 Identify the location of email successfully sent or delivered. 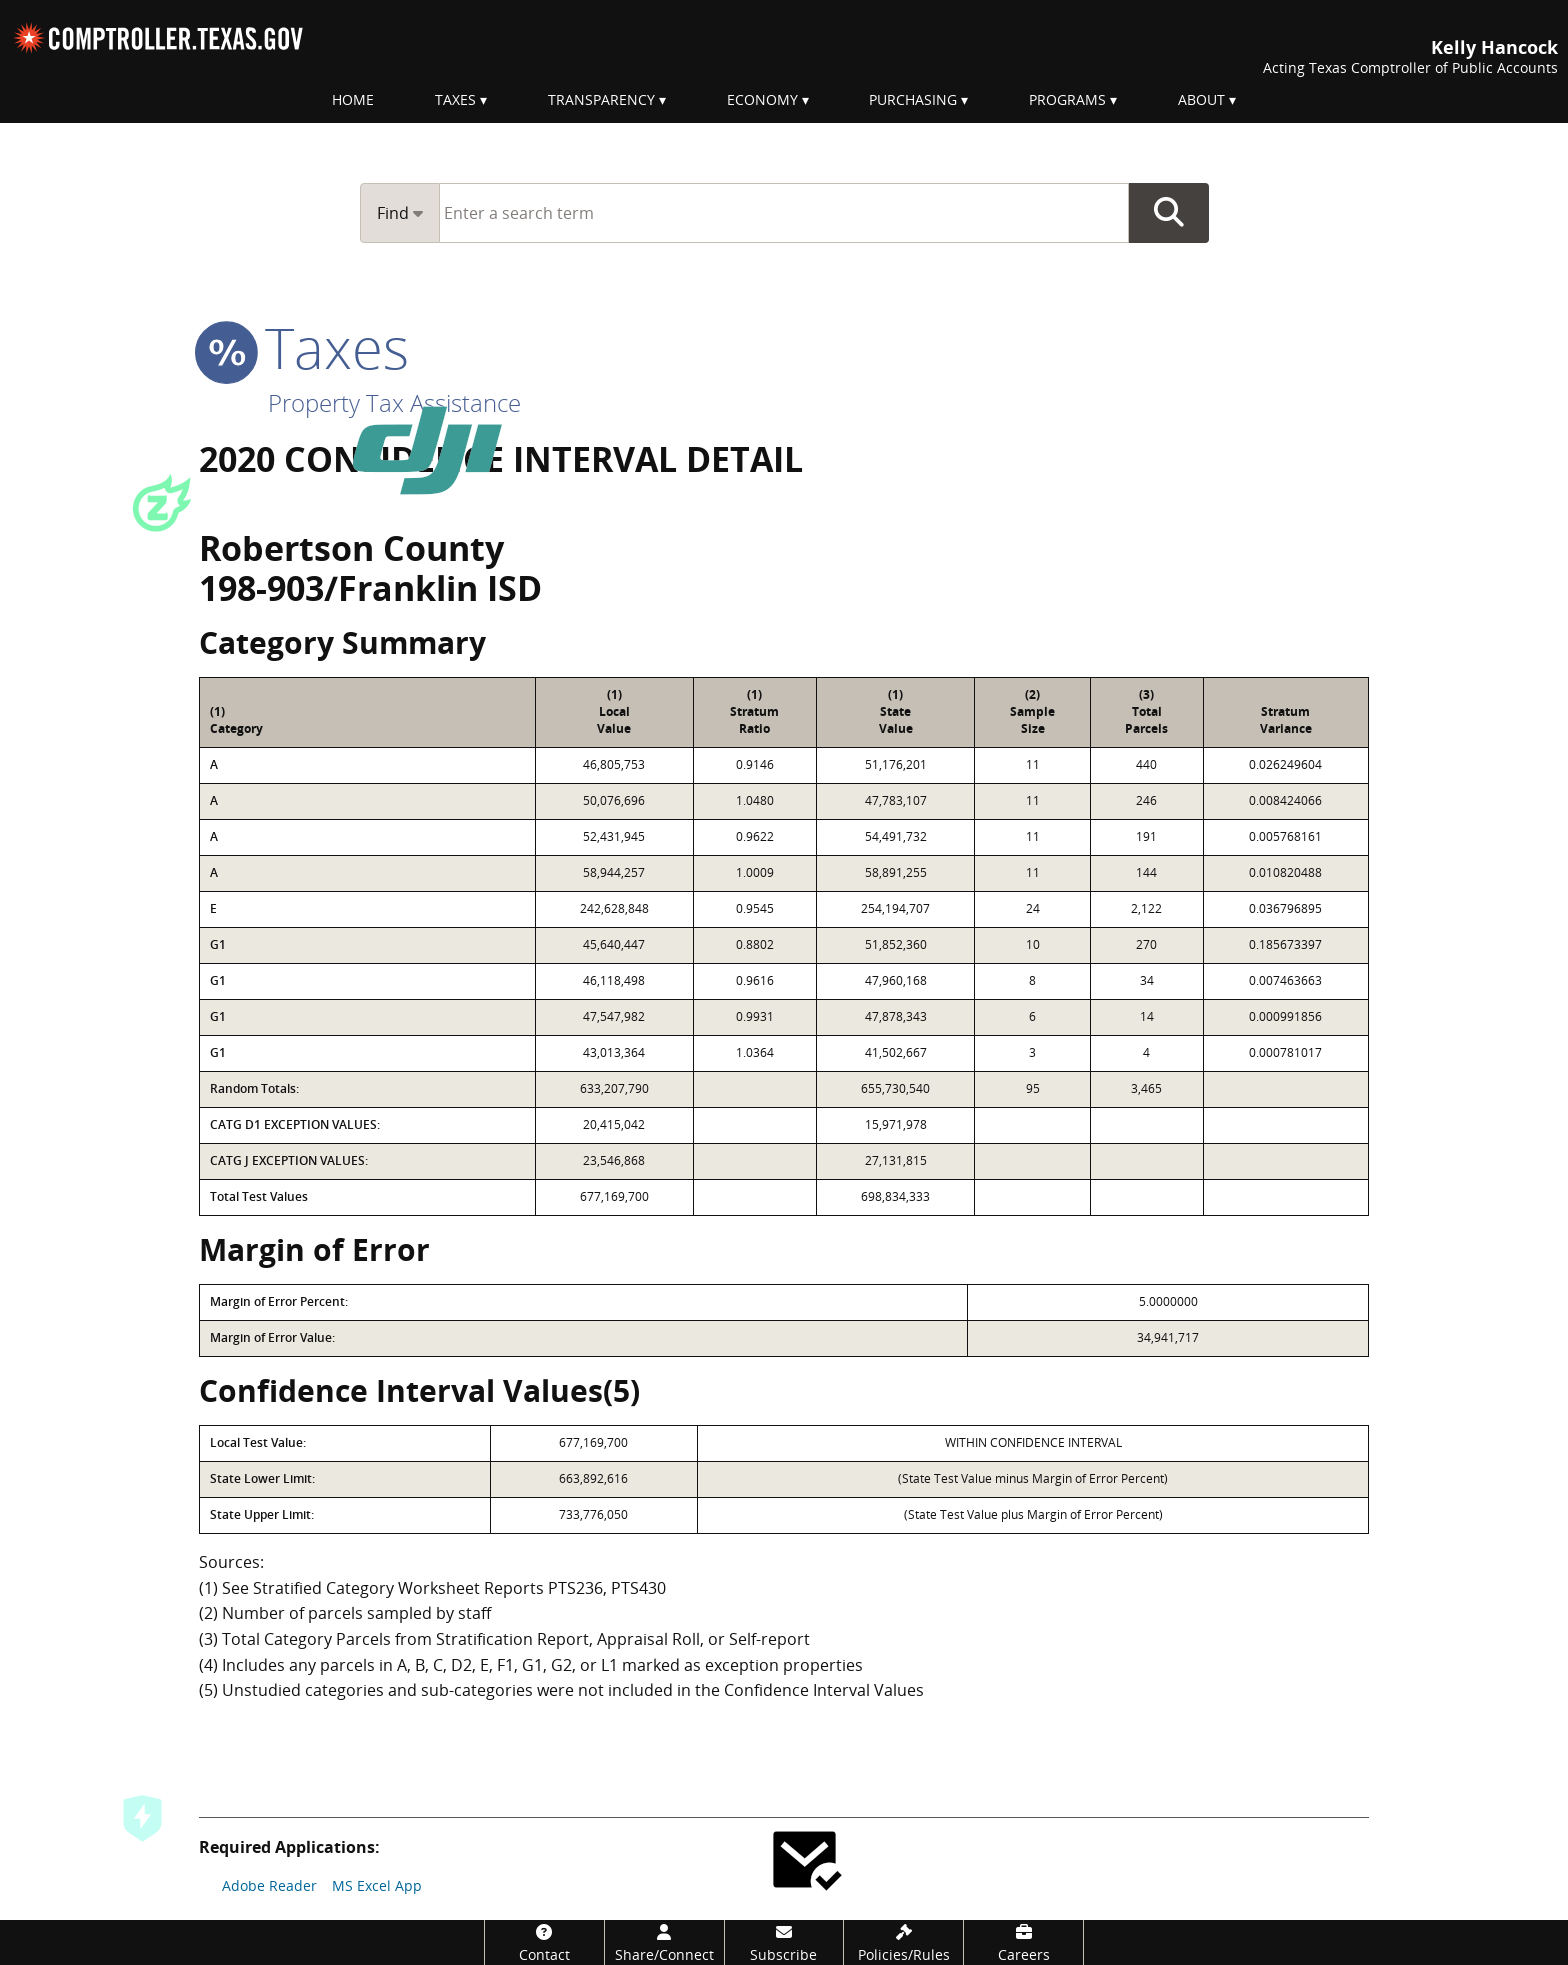
(804, 1859).